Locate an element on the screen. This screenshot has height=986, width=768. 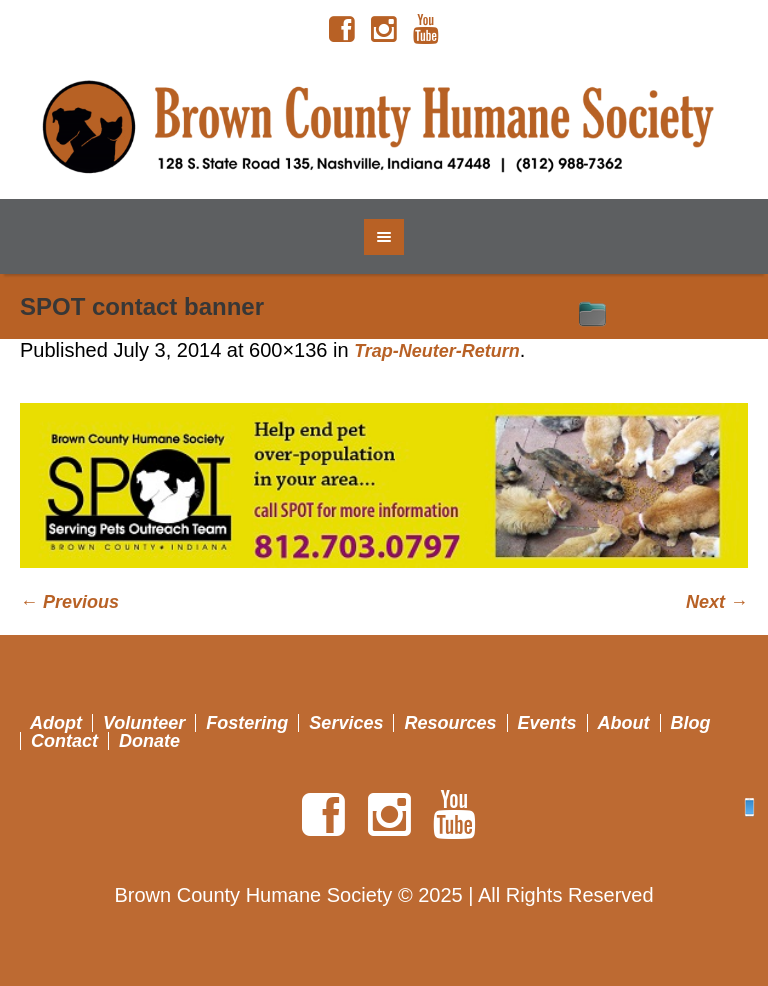
indicates a valid drop target for moving files into this folder is located at coordinates (592, 313).